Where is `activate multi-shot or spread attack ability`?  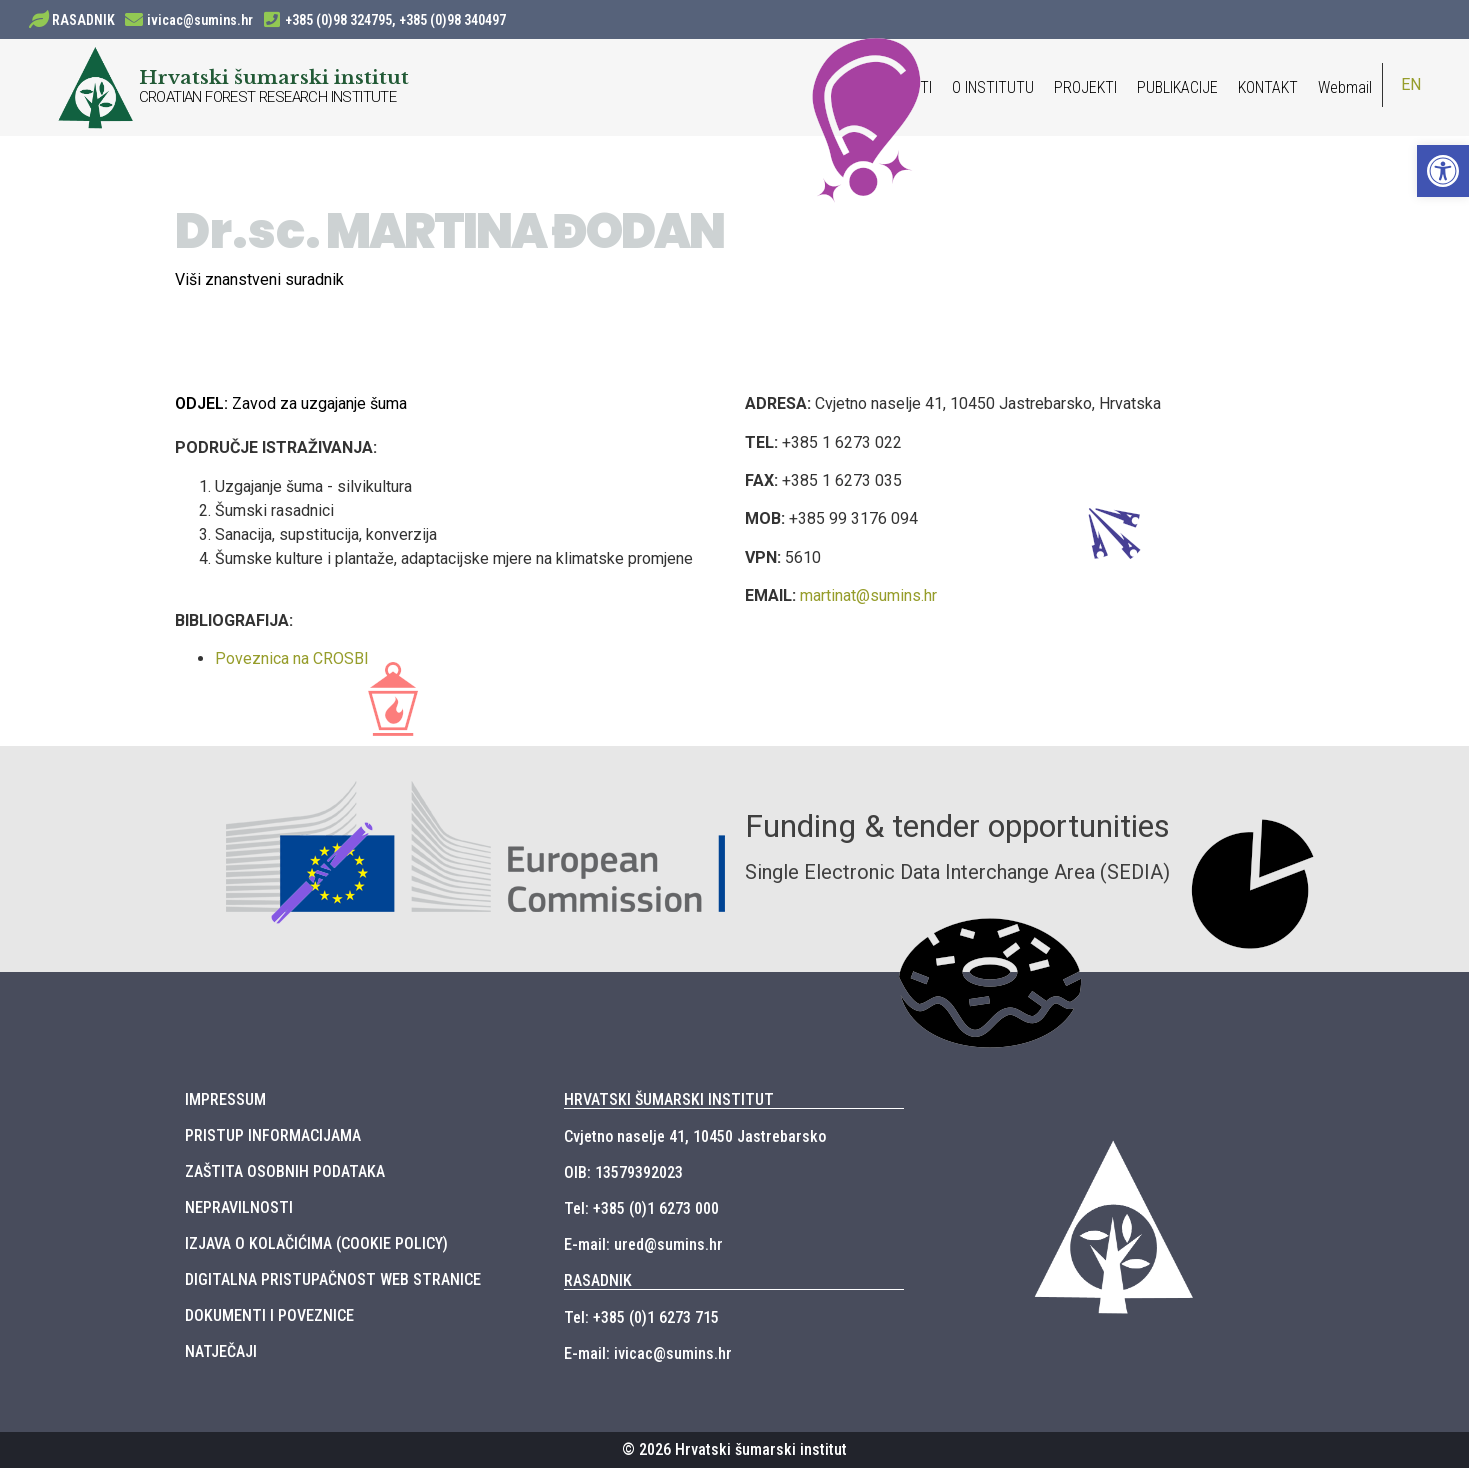
activate multi-shot or spread attack ability is located at coordinates (1114, 533).